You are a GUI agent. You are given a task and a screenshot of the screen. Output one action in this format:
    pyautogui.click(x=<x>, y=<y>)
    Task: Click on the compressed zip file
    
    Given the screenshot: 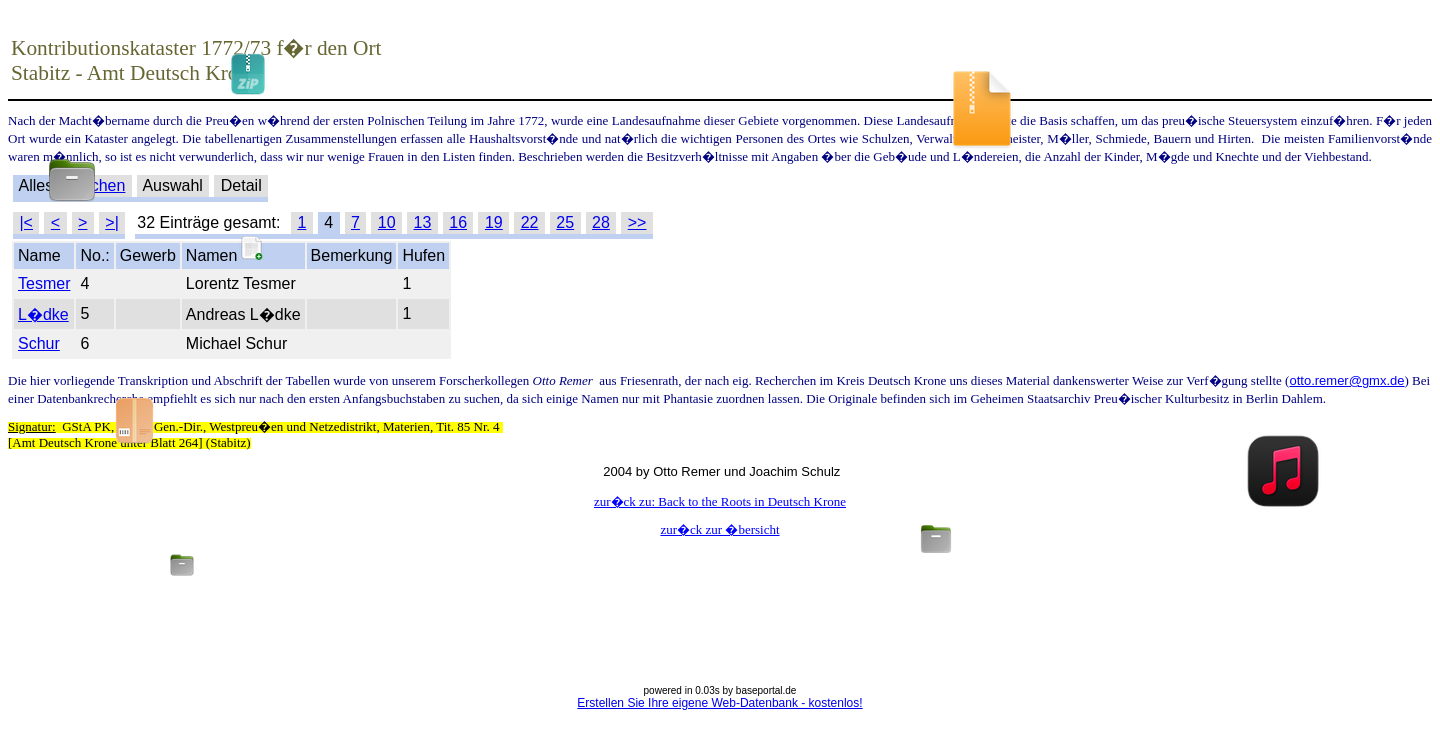 What is the action you would take?
    pyautogui.click(x=248, y=74)
    